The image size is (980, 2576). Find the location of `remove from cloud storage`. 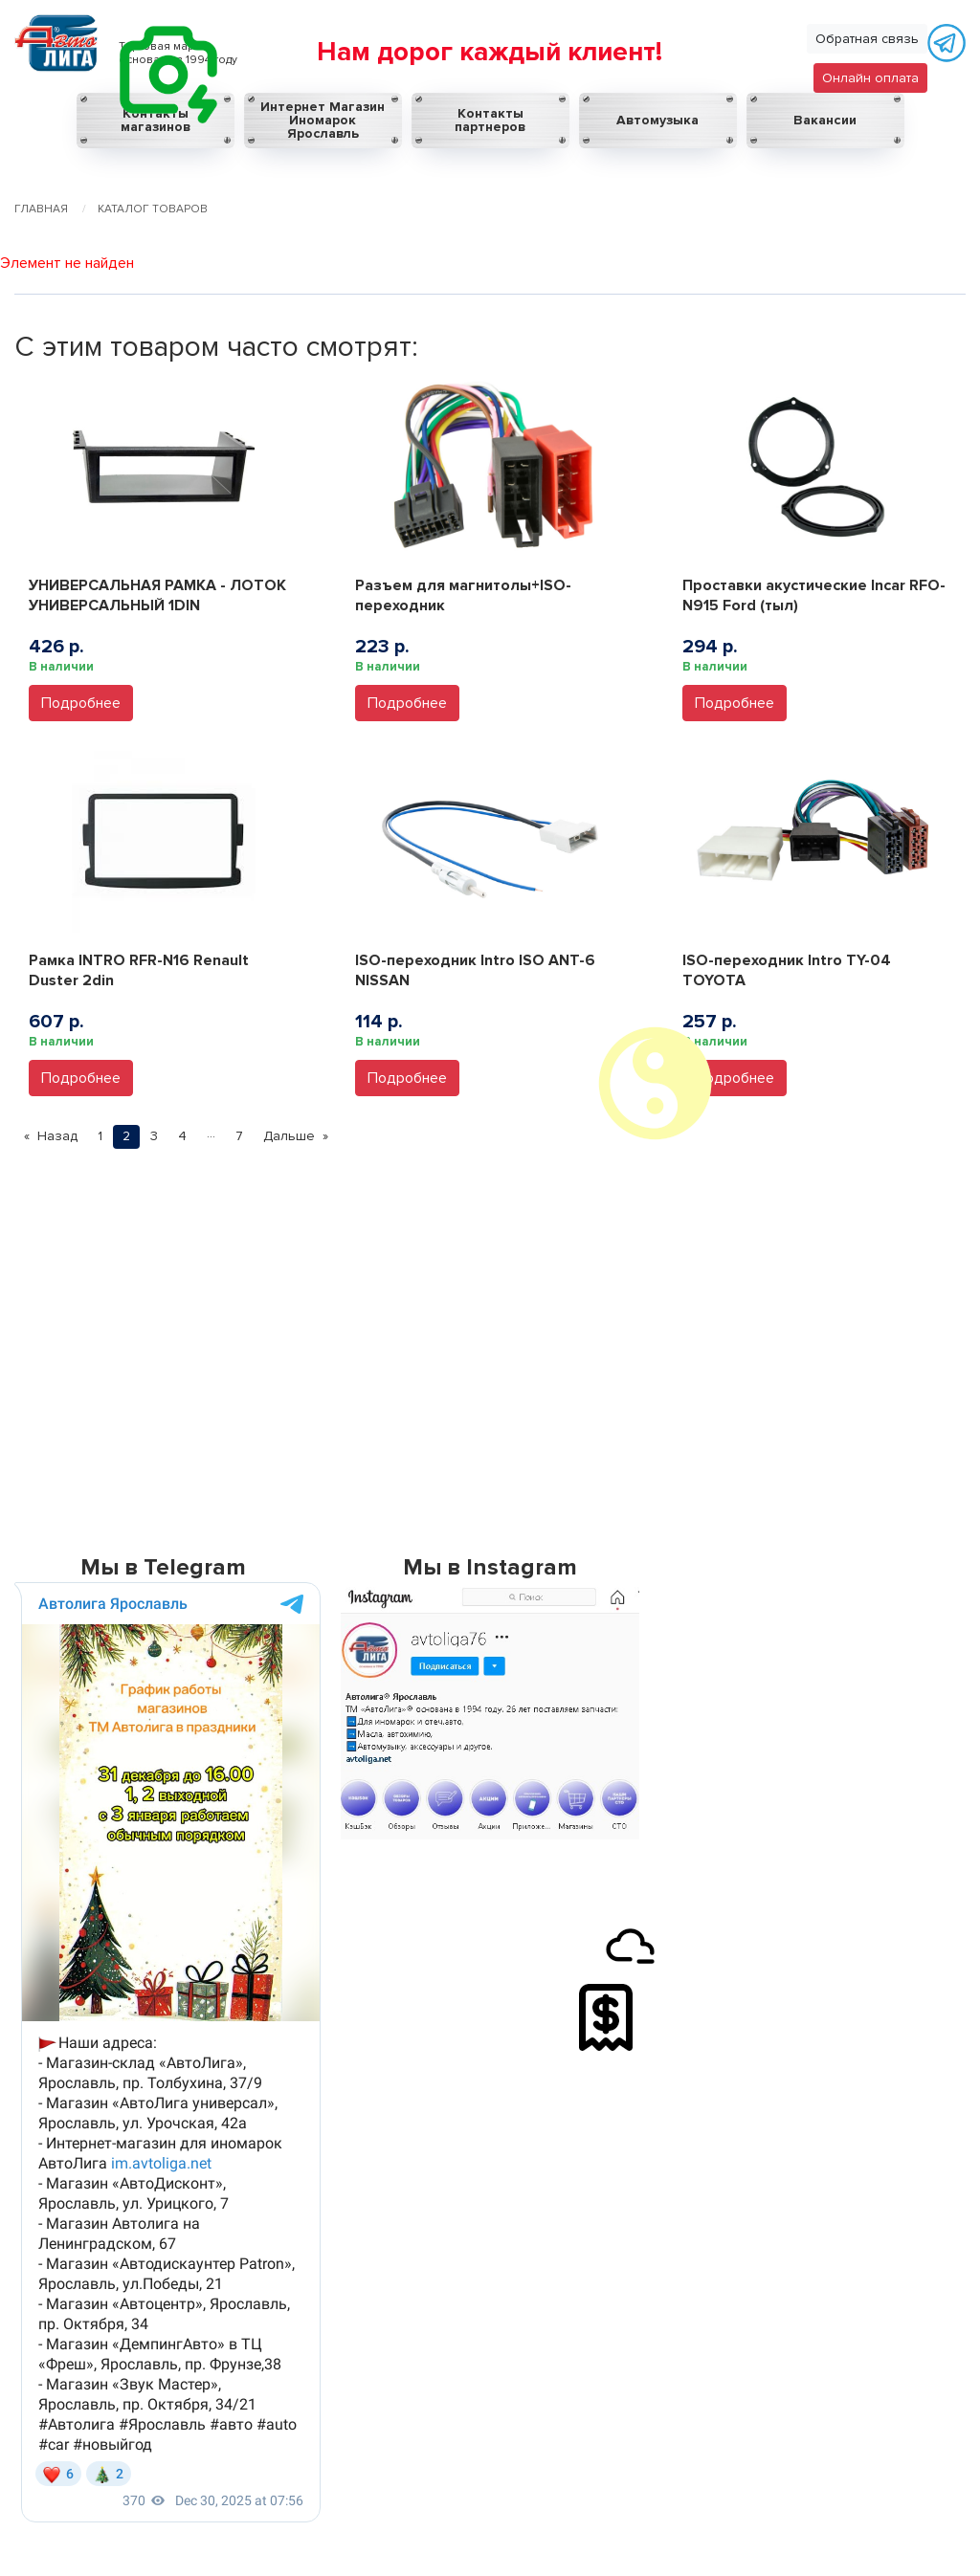

remove from cloud storage is located at coordinates (630, 1946).